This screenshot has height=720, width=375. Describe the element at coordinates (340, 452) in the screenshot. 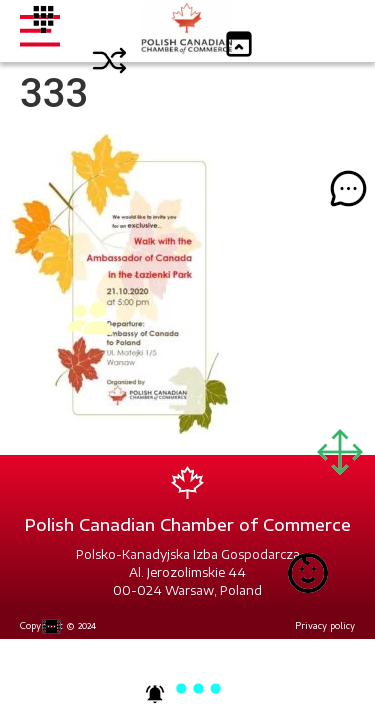

I see `move or reposition an element` at that location.